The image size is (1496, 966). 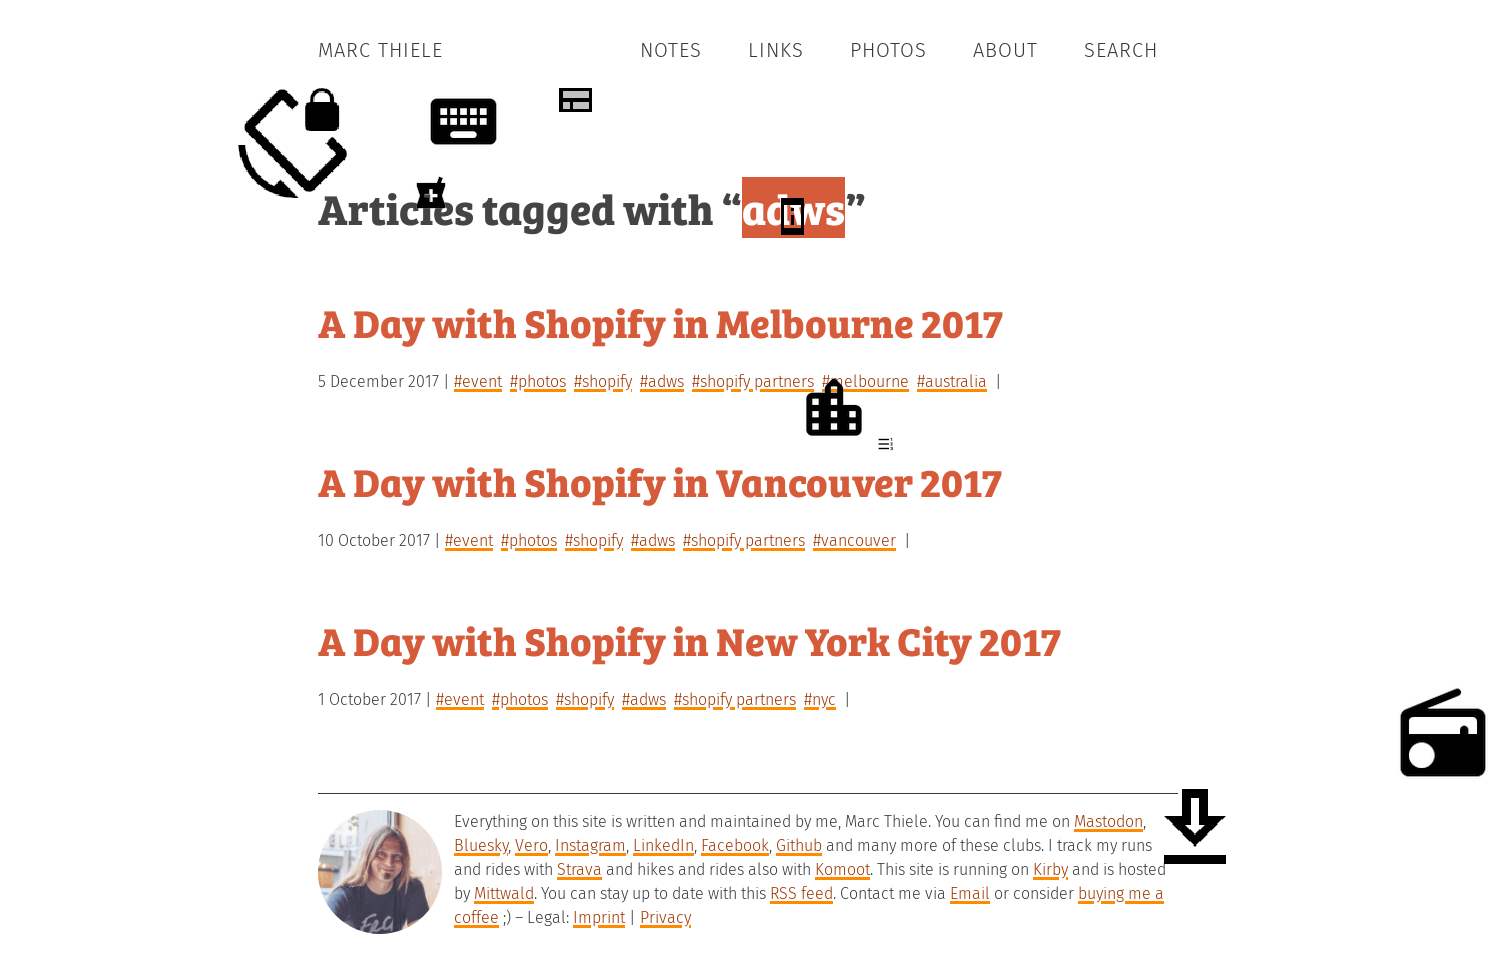 I want to click on switch to right-to-left numbered list format, so click(x=886, y=444).